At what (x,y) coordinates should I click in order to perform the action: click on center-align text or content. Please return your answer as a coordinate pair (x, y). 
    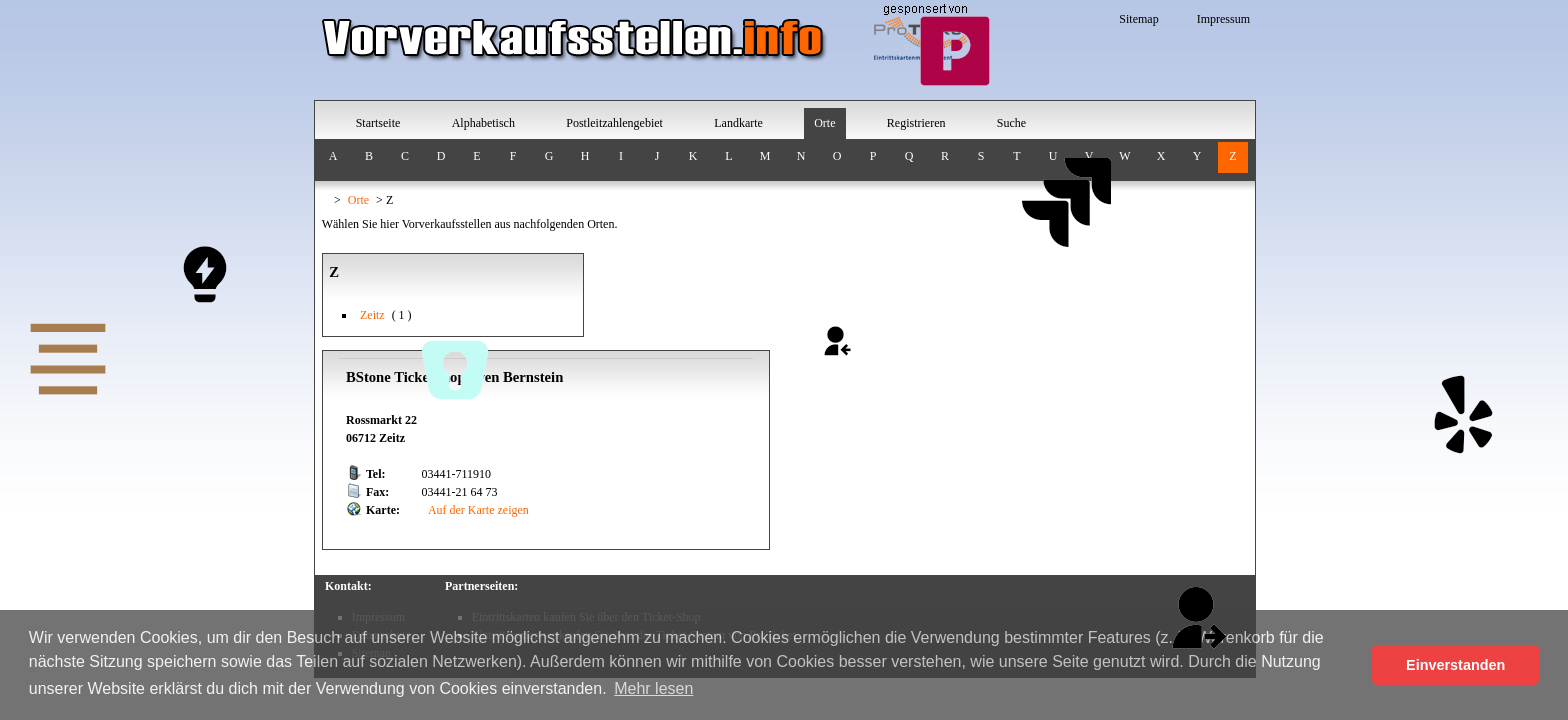
    Looking at the image, I should click on (68, 357).